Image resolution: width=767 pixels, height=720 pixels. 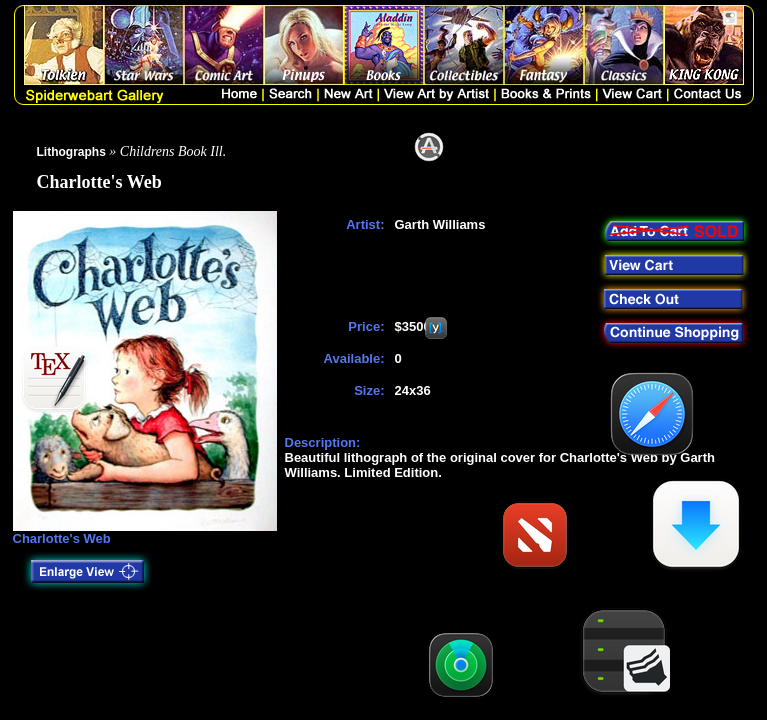 I want to click on open the update manager application, so click(x=429, y=147).